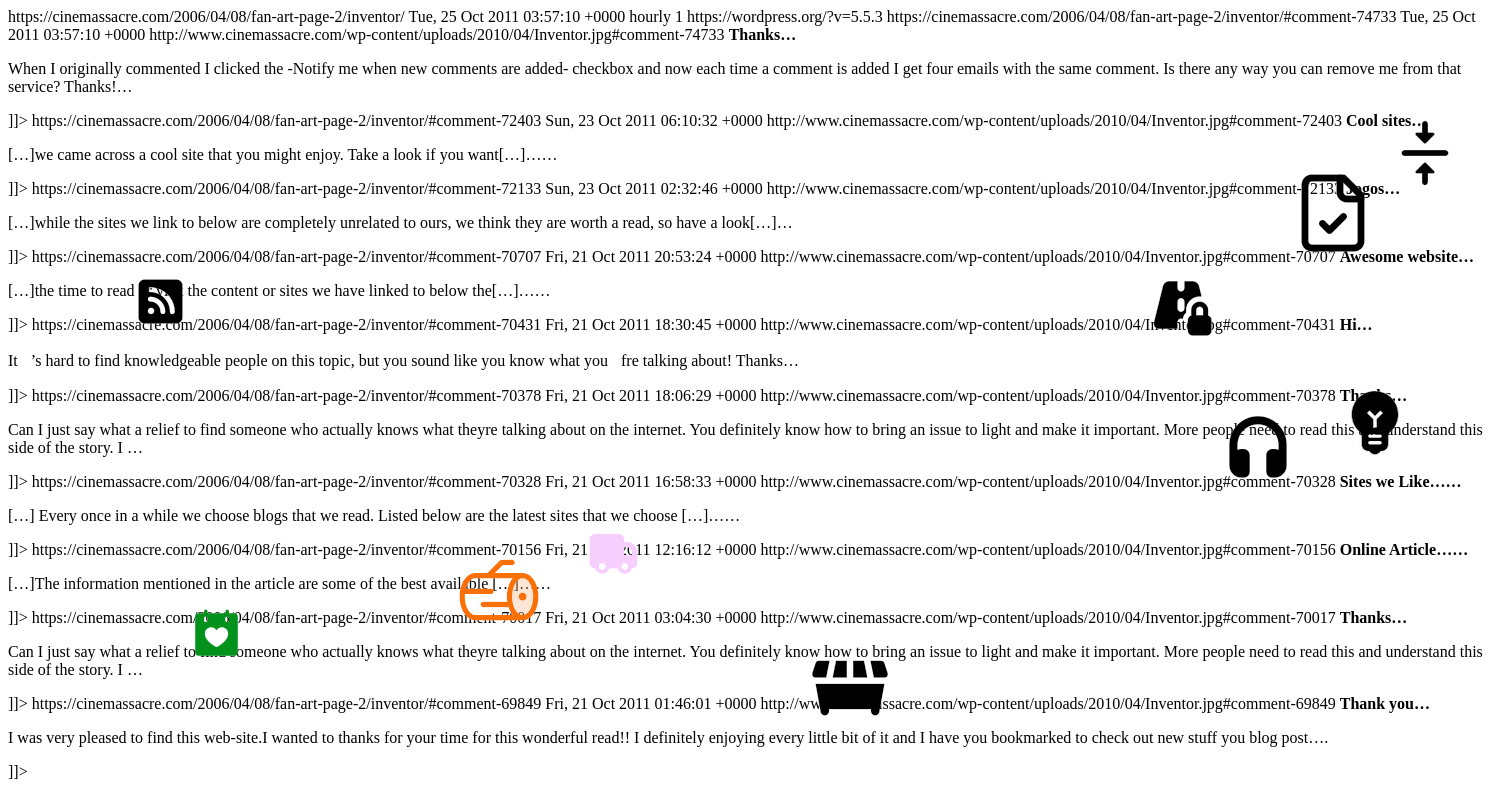 Image resolution: width=1502 pixels, height=789 pixels. What do you see at coordinates (499, 594) in the screenshot?
I see `view activity log or history` at bounding box center [499, 594].